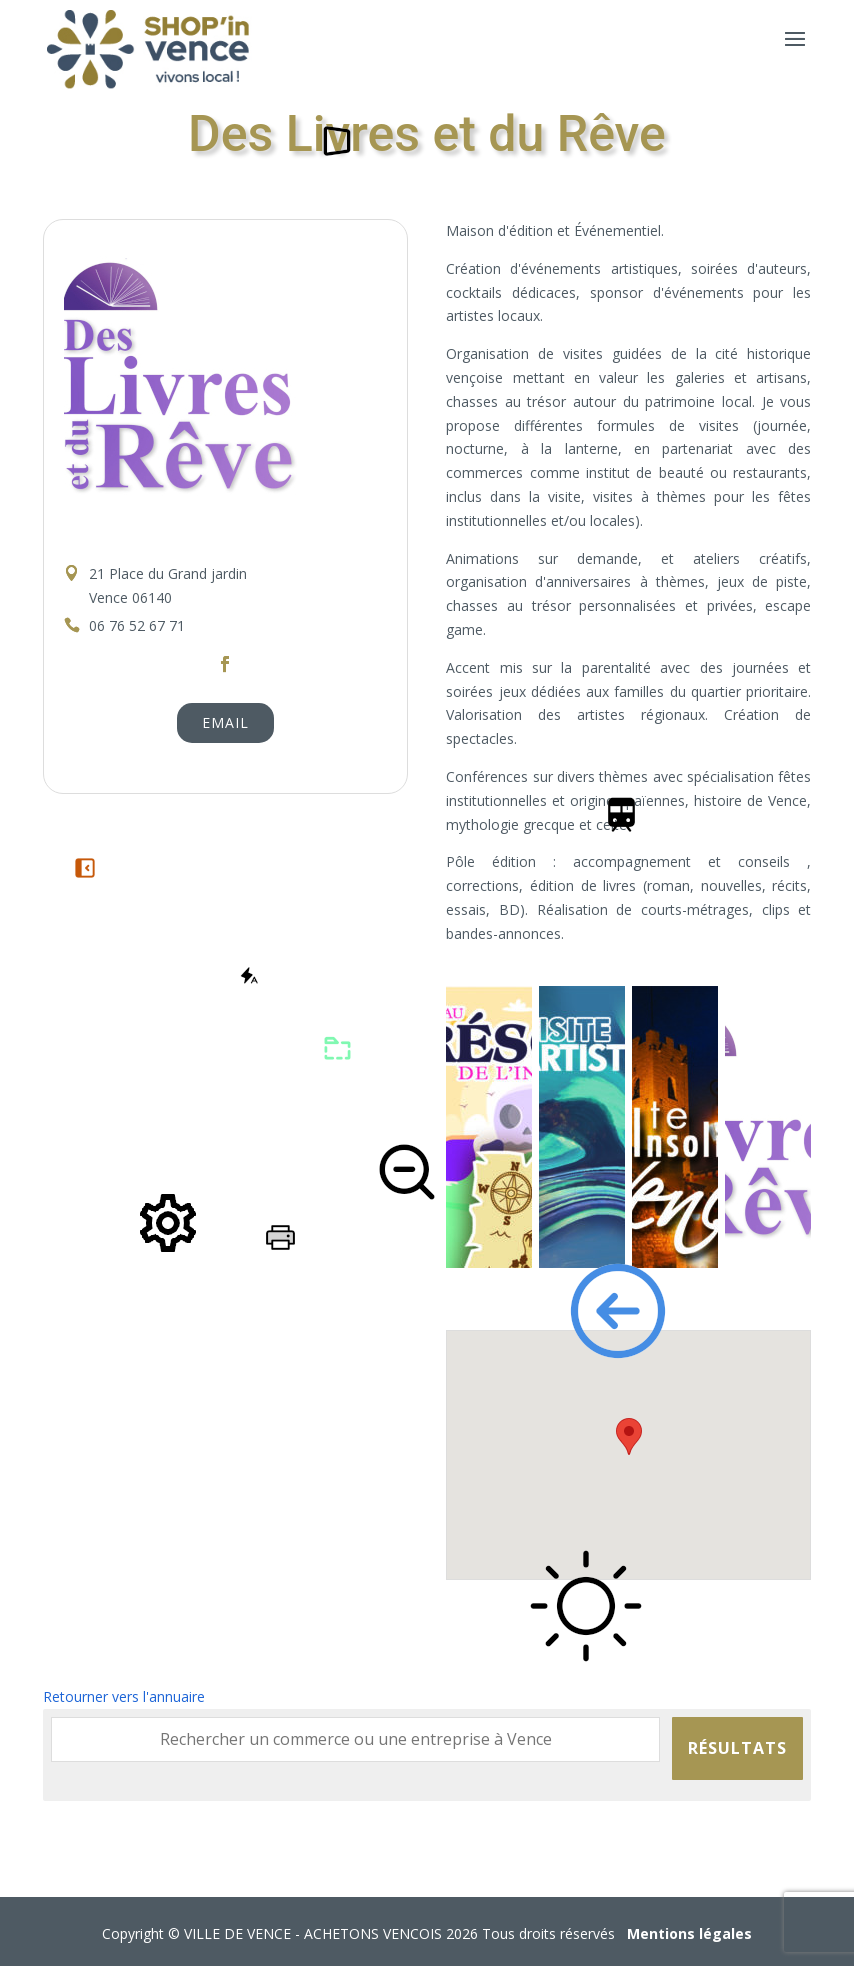 Image resolution: width=854 pixels, height=1966 pixels. I want to click on open settings menu, so click(168, 1223).